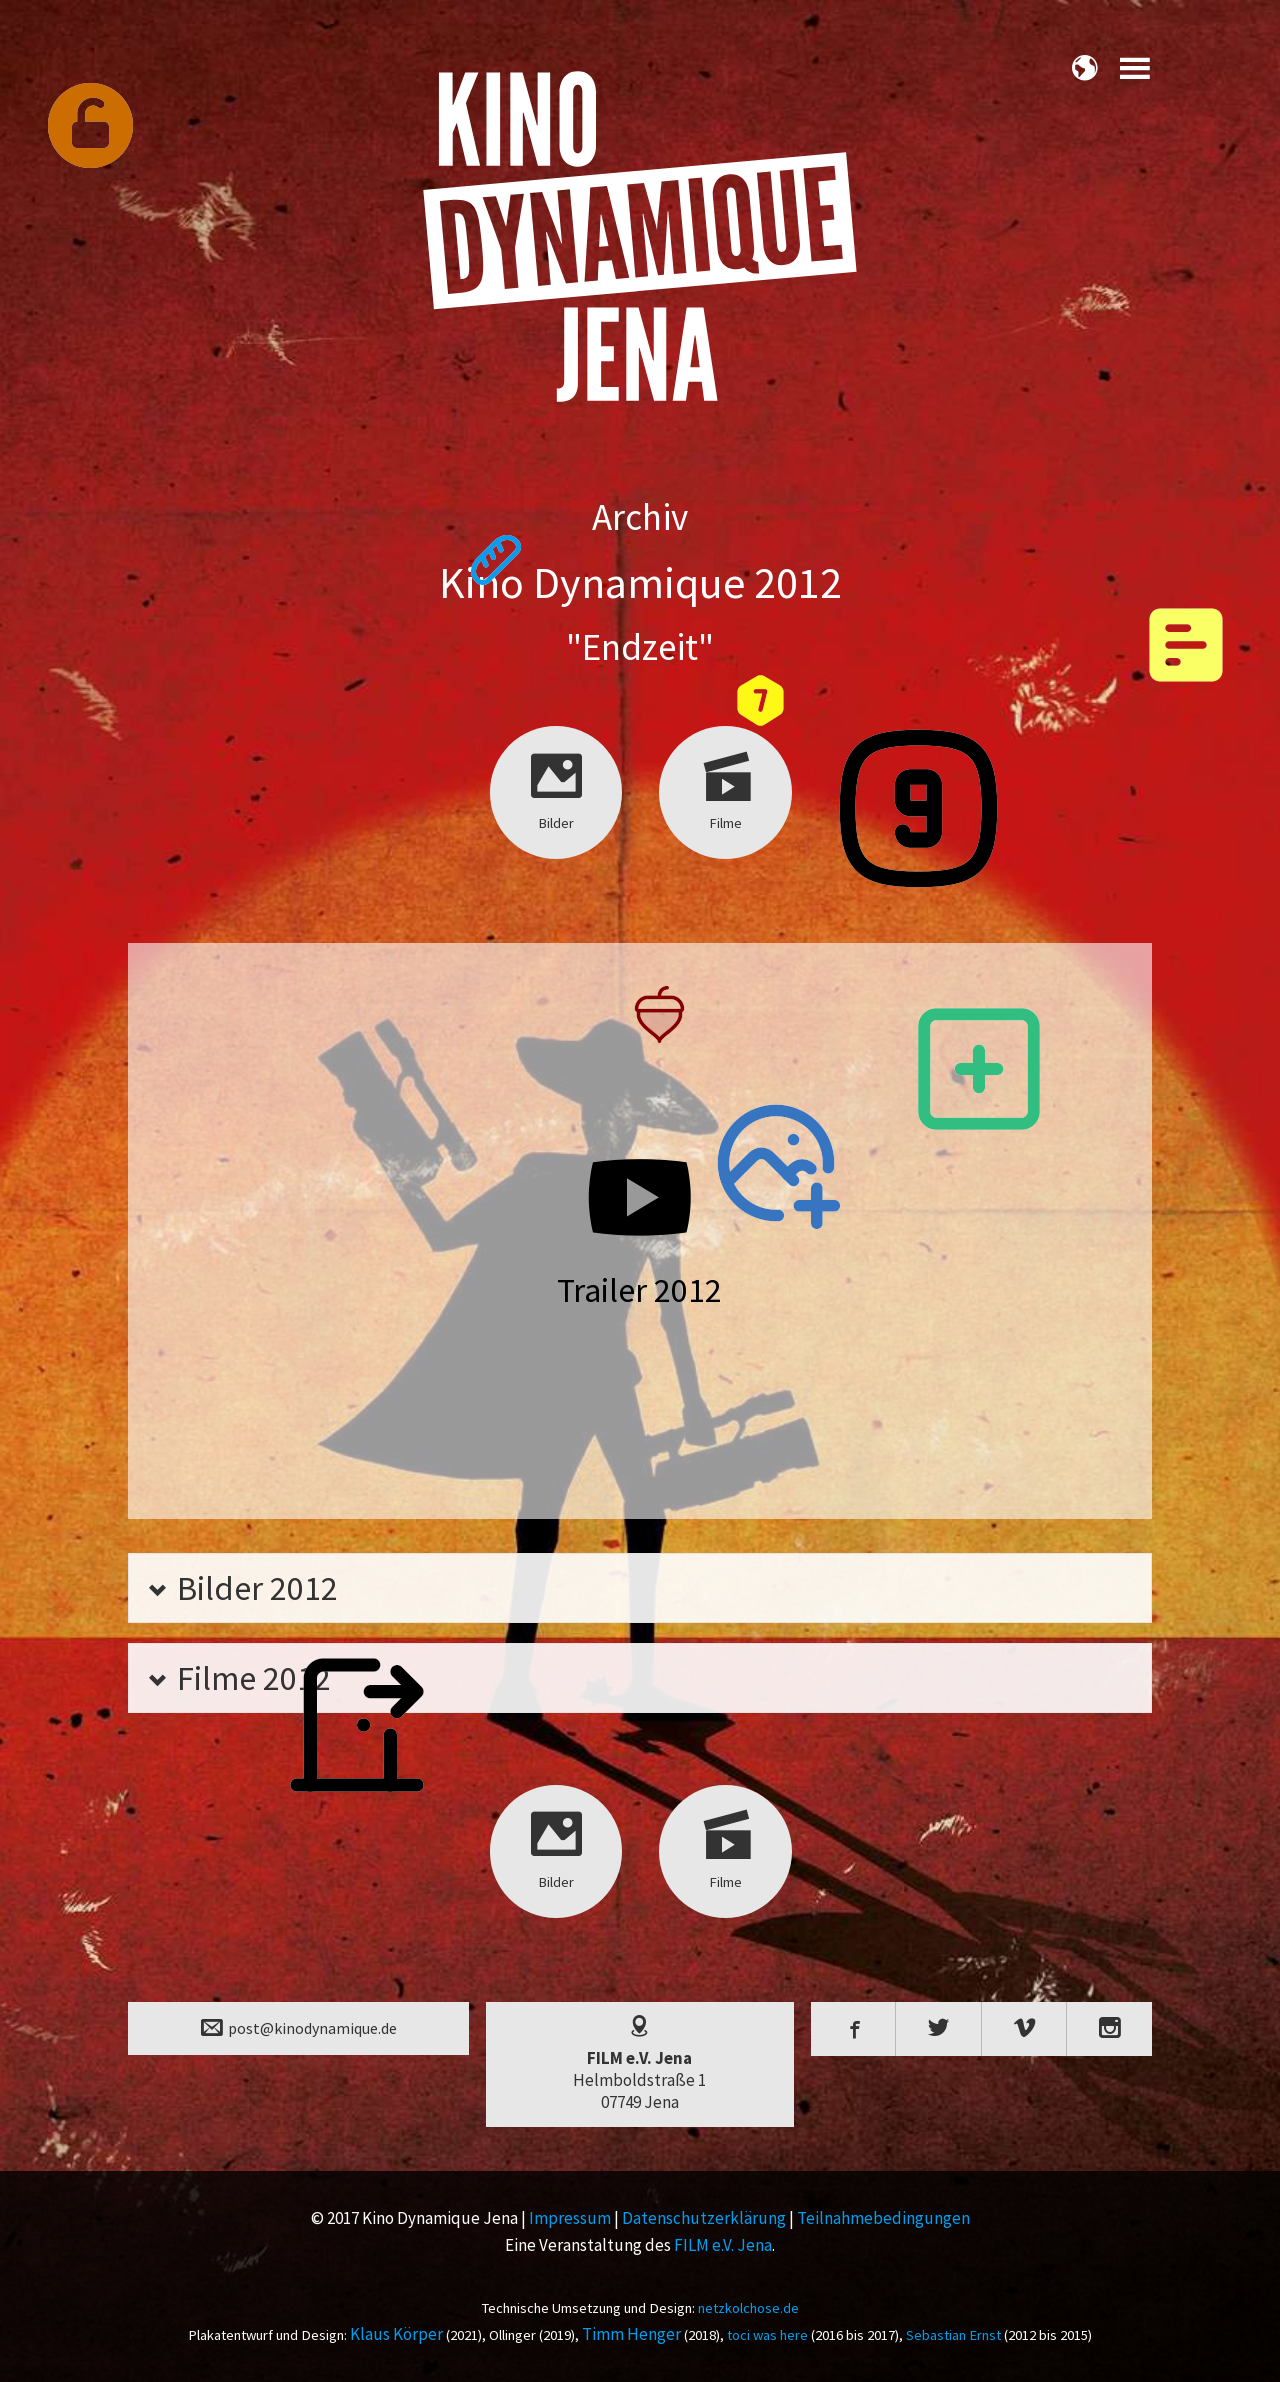  What do you see at coordinates (90, 125) in the screenshot?
I see `view public feed content` at bounding box center [90, 125].